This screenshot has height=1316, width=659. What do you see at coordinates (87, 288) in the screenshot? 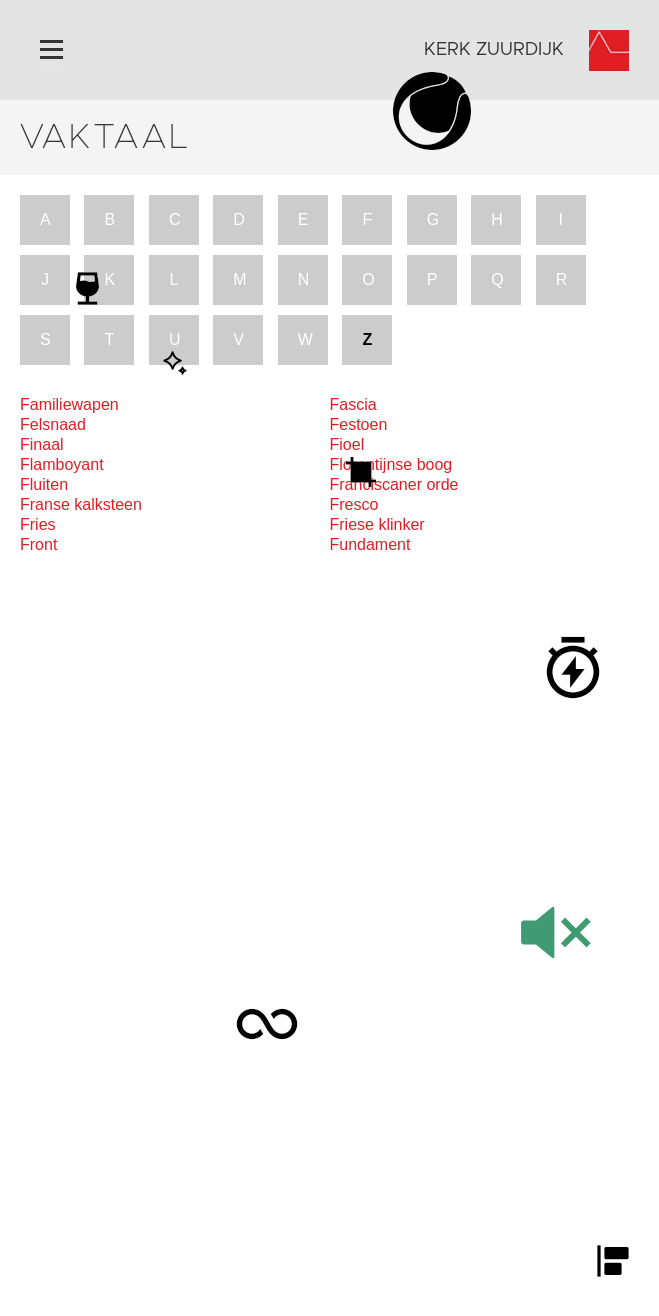
I see `view wine or beverage menu` at bounding box center [87, 288].